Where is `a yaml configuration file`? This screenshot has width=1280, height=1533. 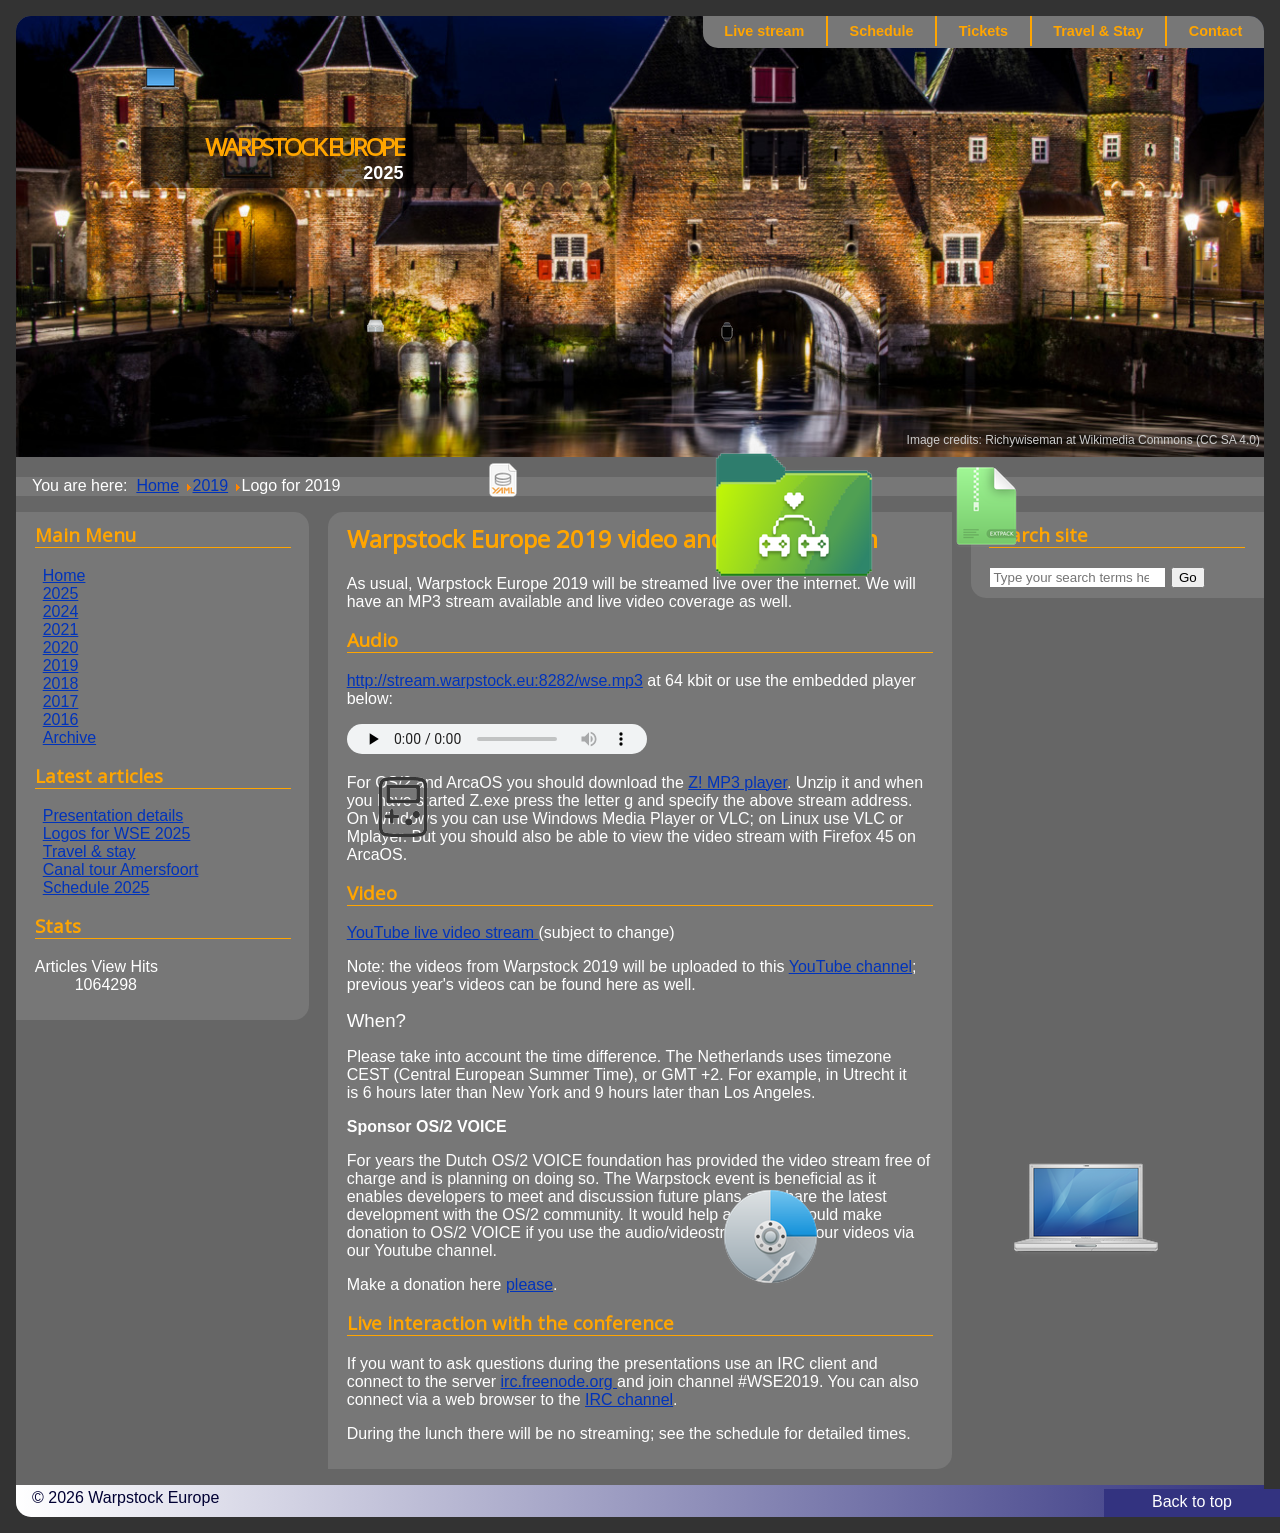 a yaml configuration file is located at coordinates (503, 480).